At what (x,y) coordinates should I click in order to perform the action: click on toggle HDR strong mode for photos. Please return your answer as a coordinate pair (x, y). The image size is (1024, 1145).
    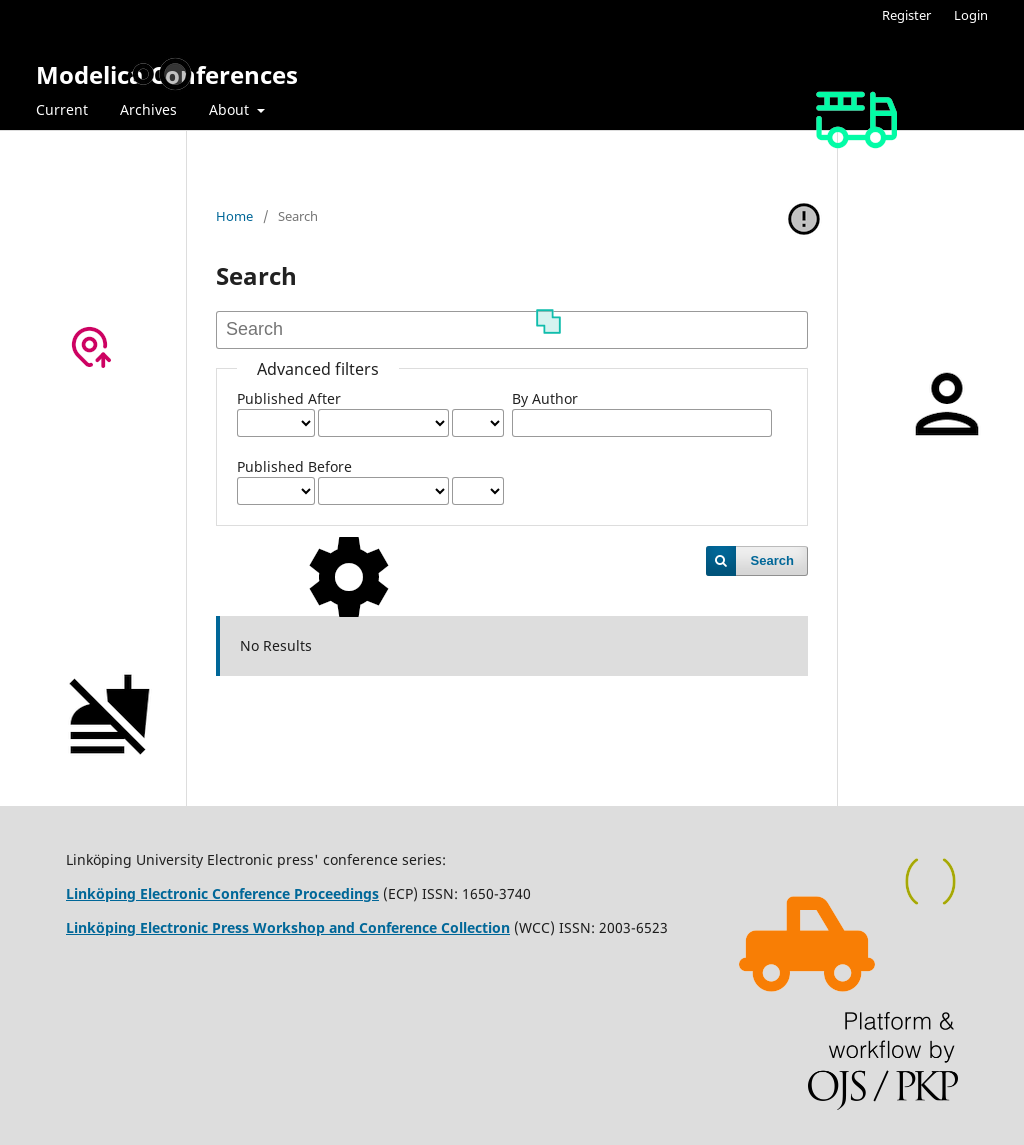
    Looking at the image, I should click on (162, 74).